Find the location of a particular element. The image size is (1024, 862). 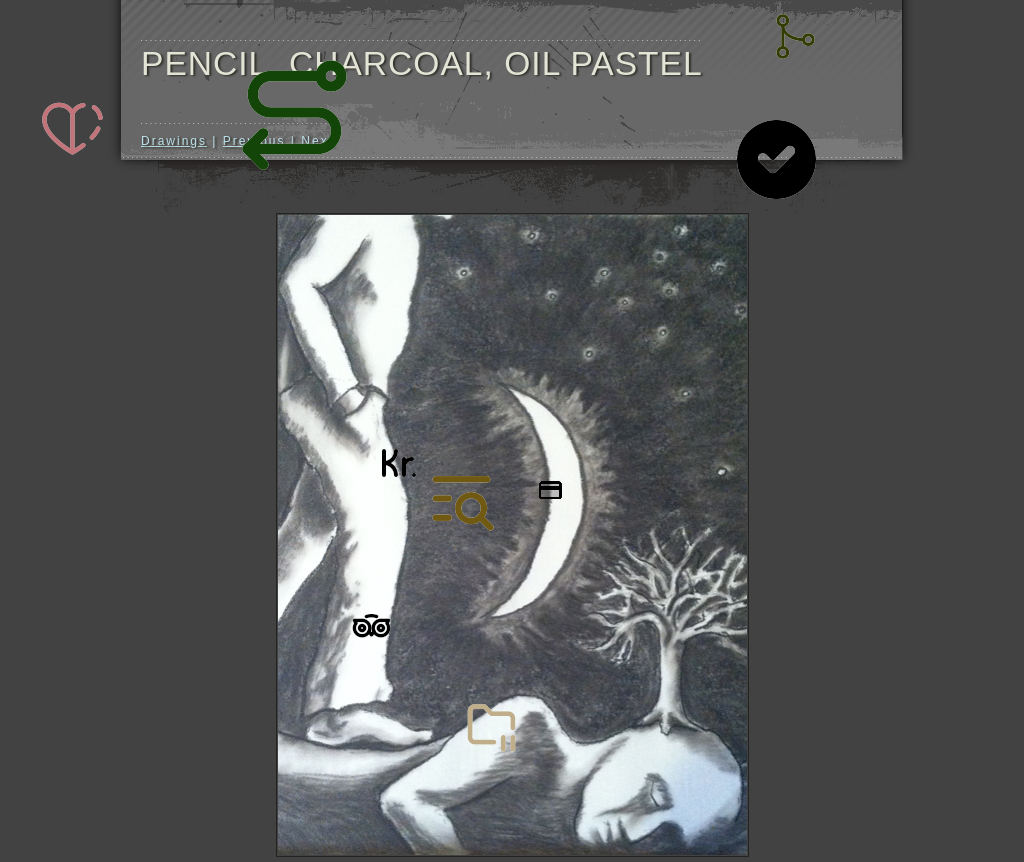

turn left ahead in navigation is located at coordinates (294, 112).